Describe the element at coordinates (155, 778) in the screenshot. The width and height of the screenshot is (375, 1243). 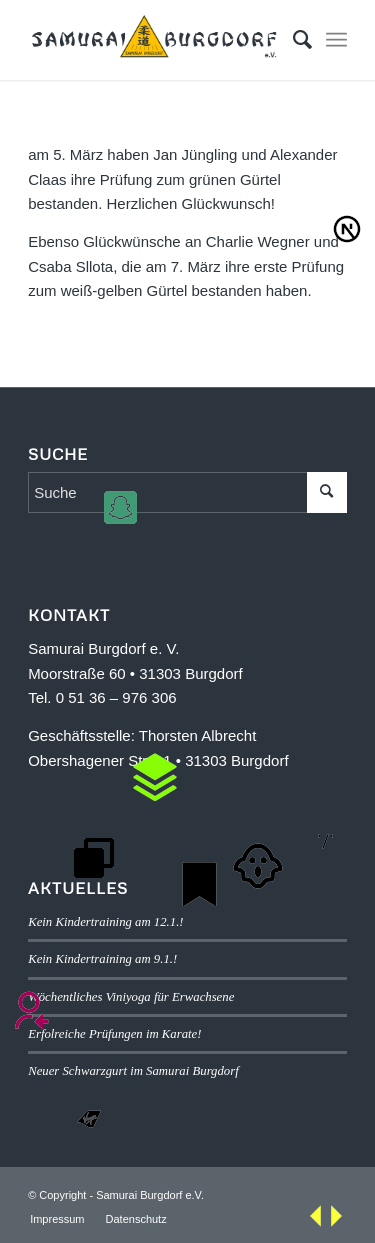
I see `view stacked layers or content` at that location.